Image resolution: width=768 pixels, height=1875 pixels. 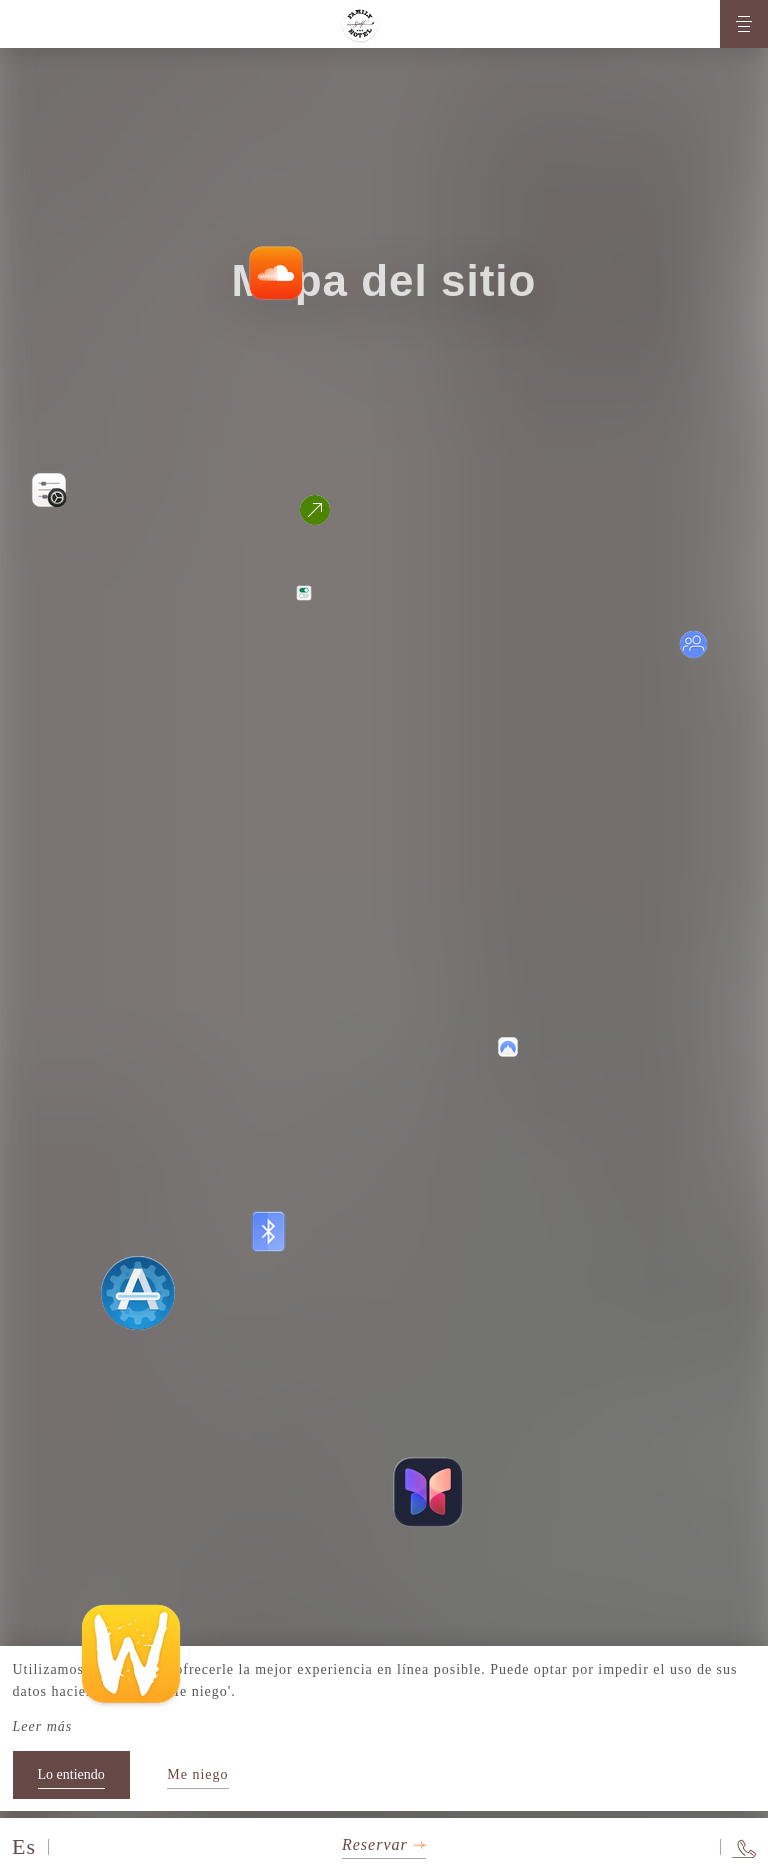 What do you see at coordinates (693, 644) in the screenshot?
I see `switch between user accounts` at bounding box center [693, 644].